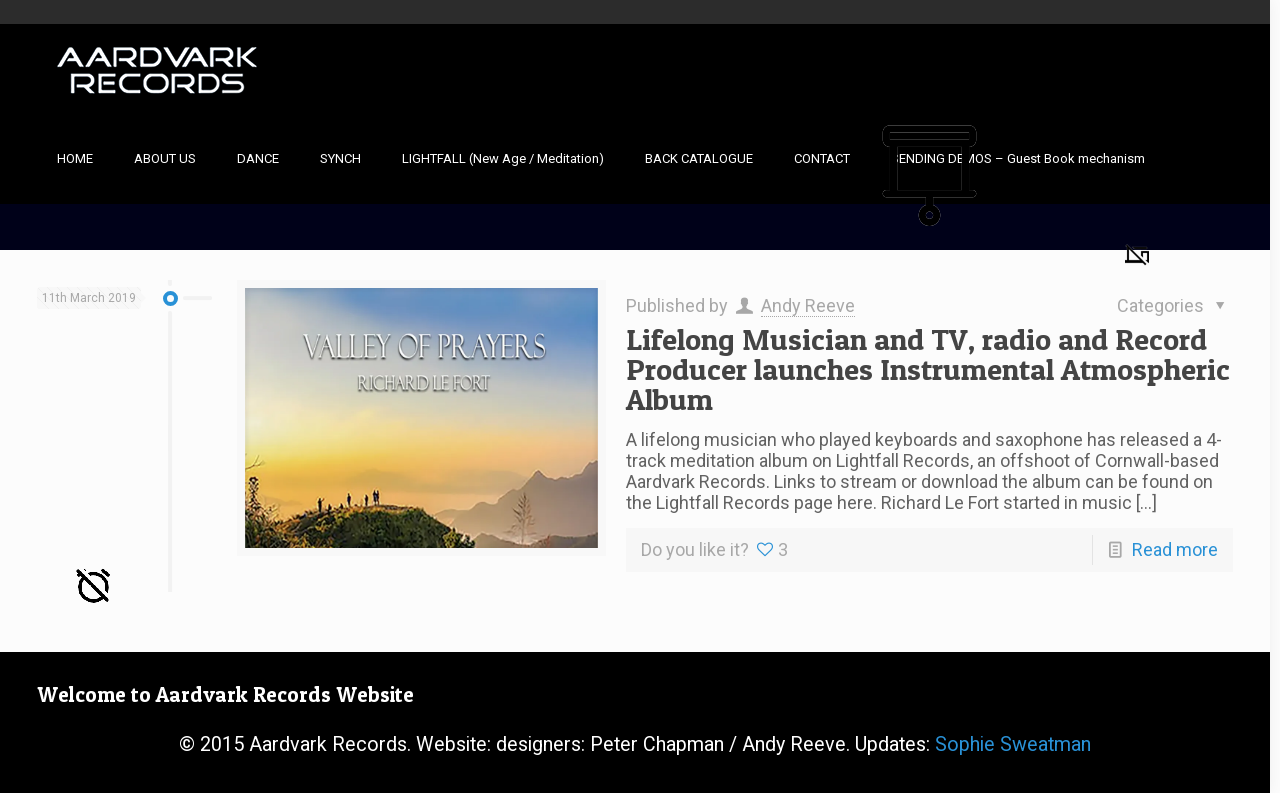 Image resolution: width=1280 pixels, height=793 pixels. What do you see at coordinates (93, 585) in the screenshot?
I see `disable or turn off alarm` at bounding box center [93, 585].